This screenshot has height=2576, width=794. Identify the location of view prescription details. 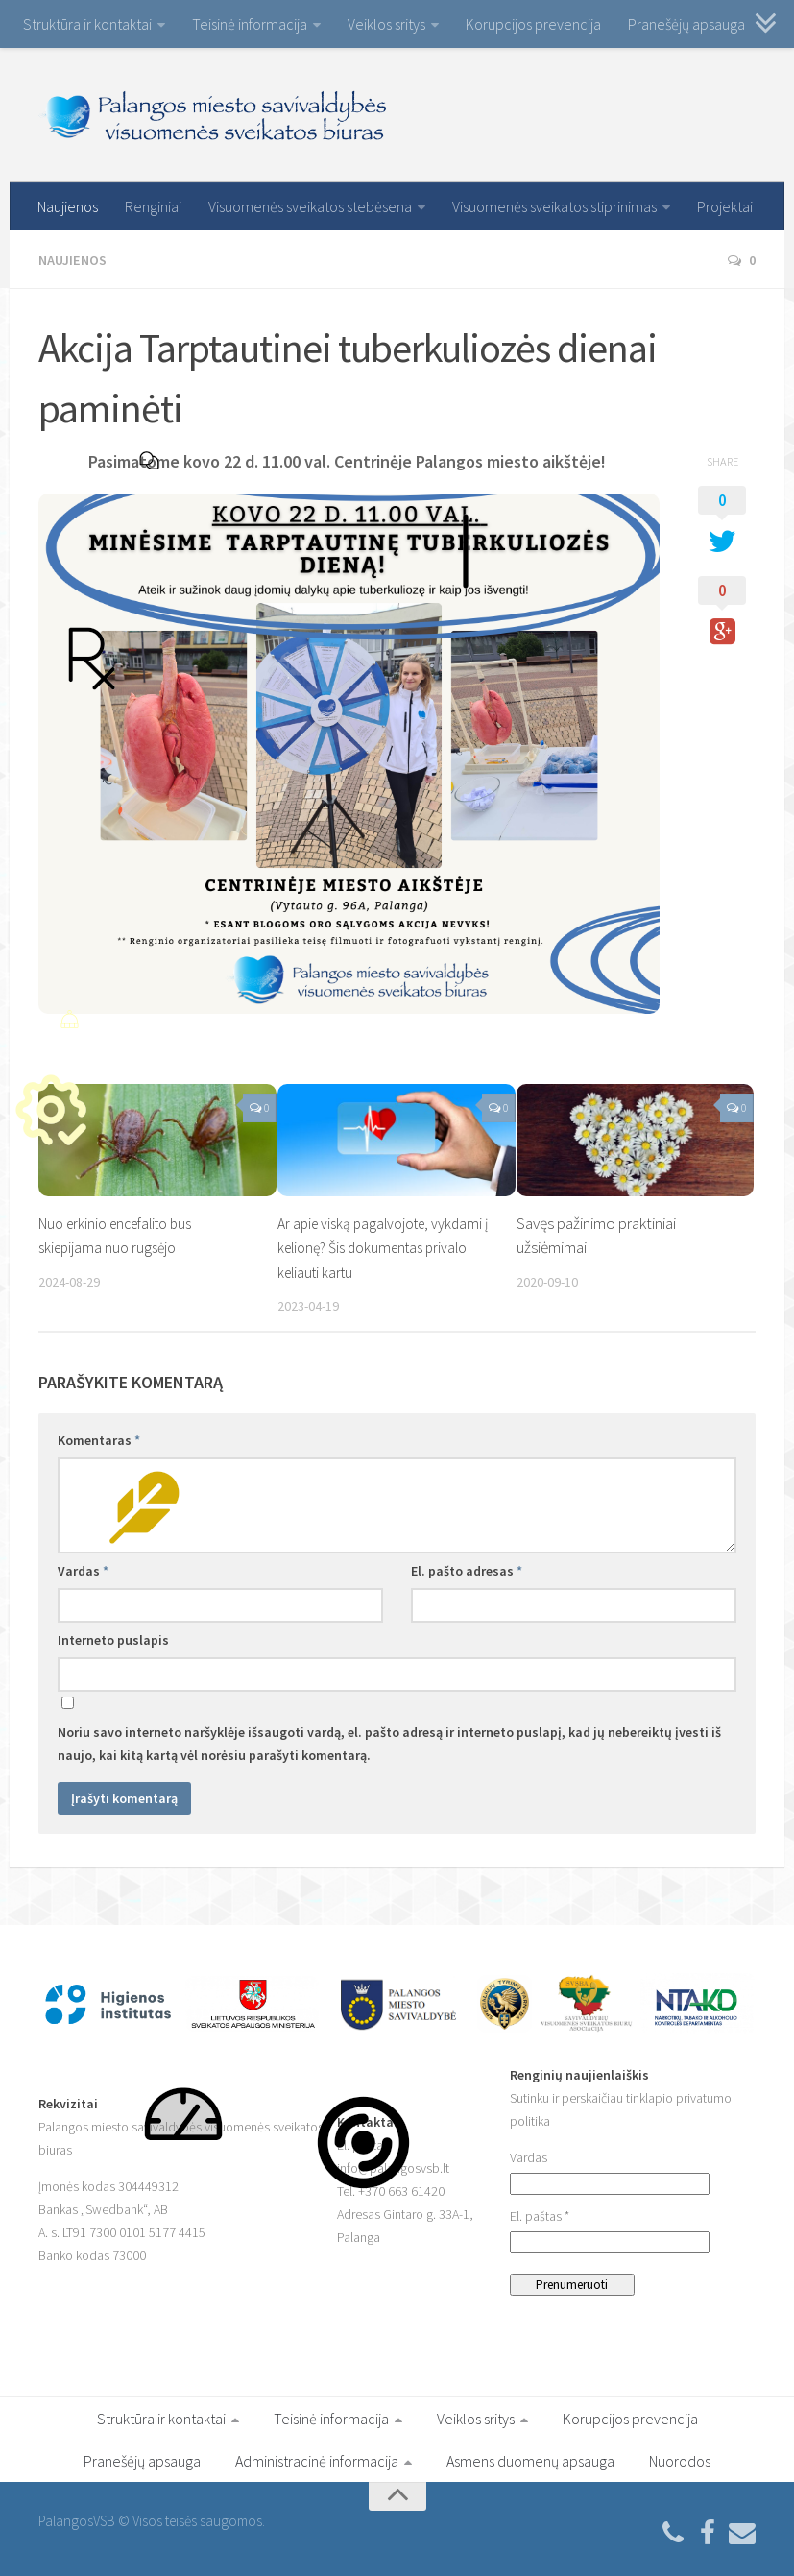
(89, 659).